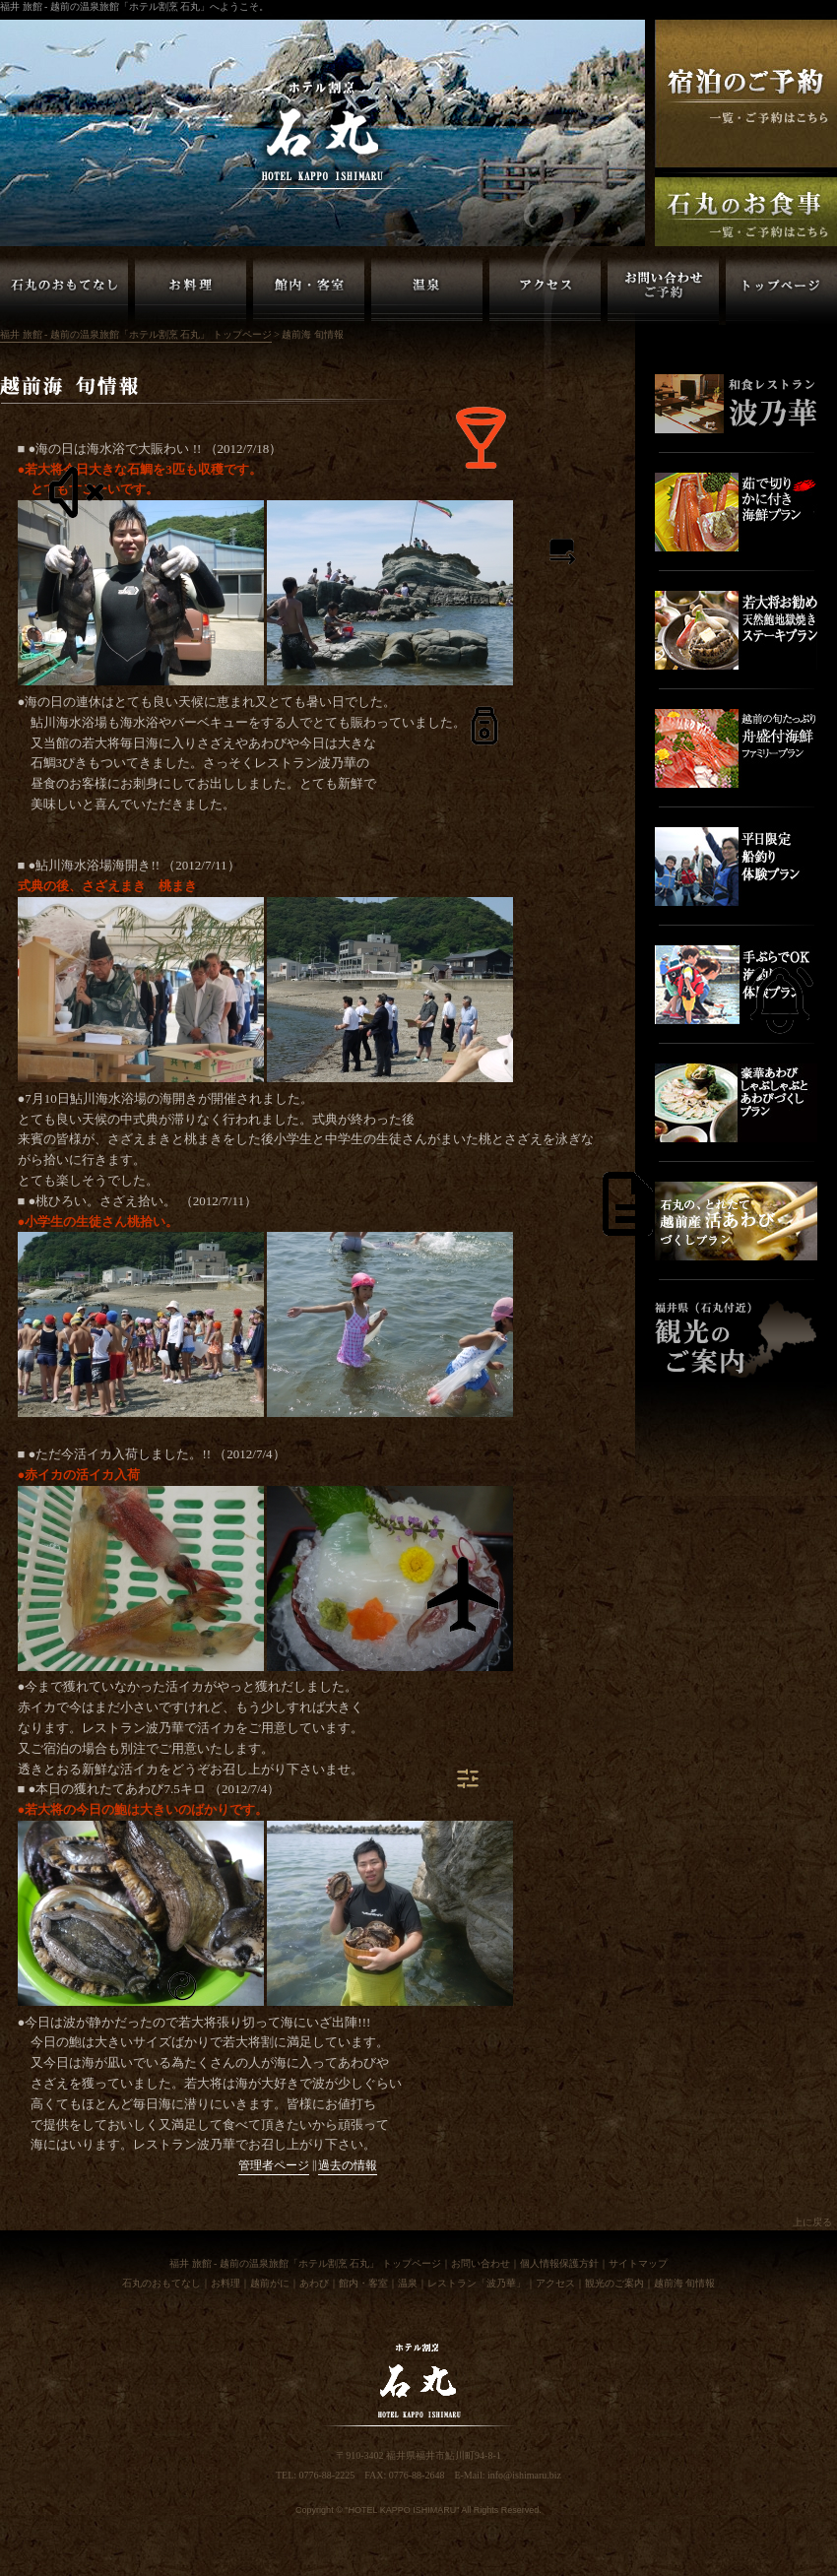 Image resolution: width=837 pixels, height=2576 pixels. Describe the element at coordinates (210, 637) in the screenshot. I see `access stairway or floor navigation` at that location.